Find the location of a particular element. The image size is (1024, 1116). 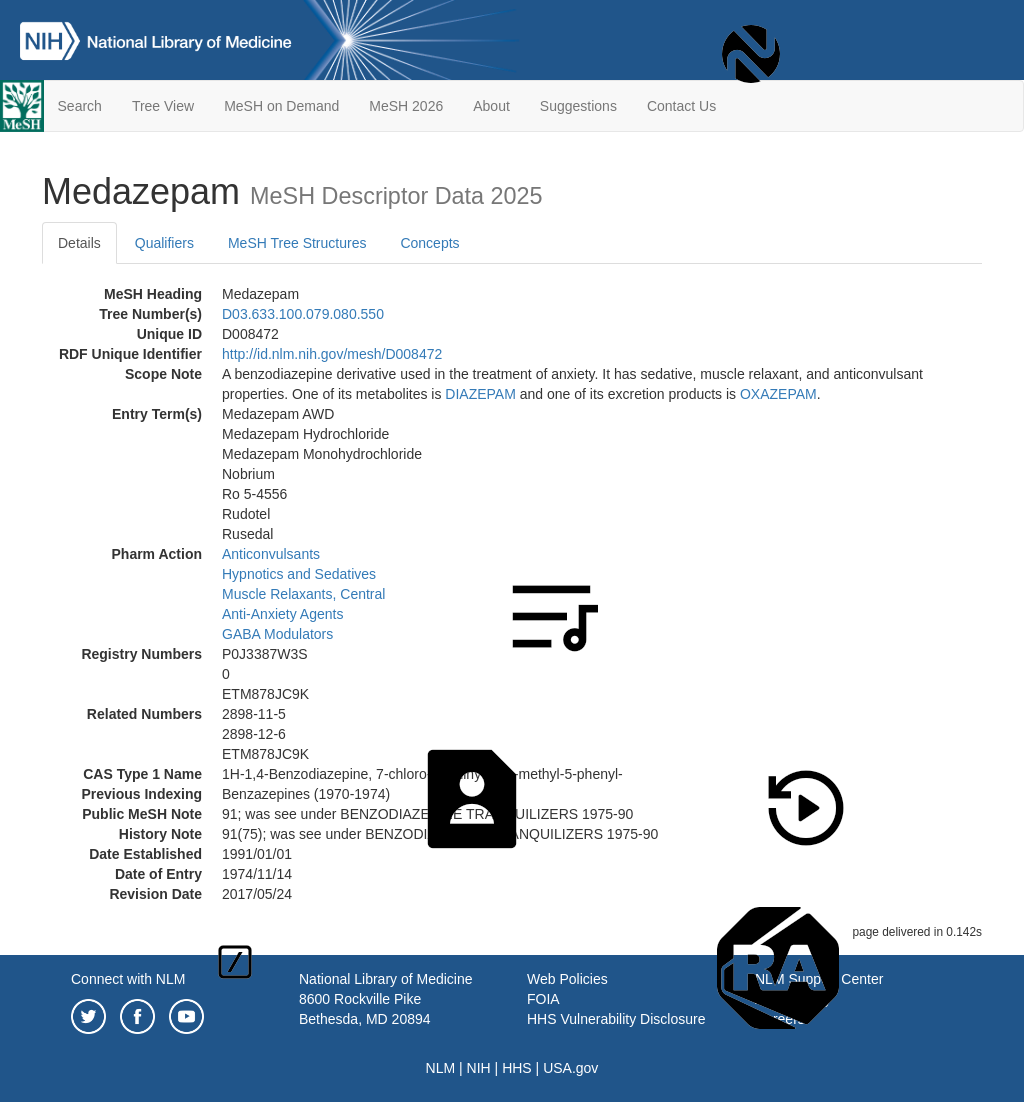

visit rockwell automation website is located at coordinates (778, 968).